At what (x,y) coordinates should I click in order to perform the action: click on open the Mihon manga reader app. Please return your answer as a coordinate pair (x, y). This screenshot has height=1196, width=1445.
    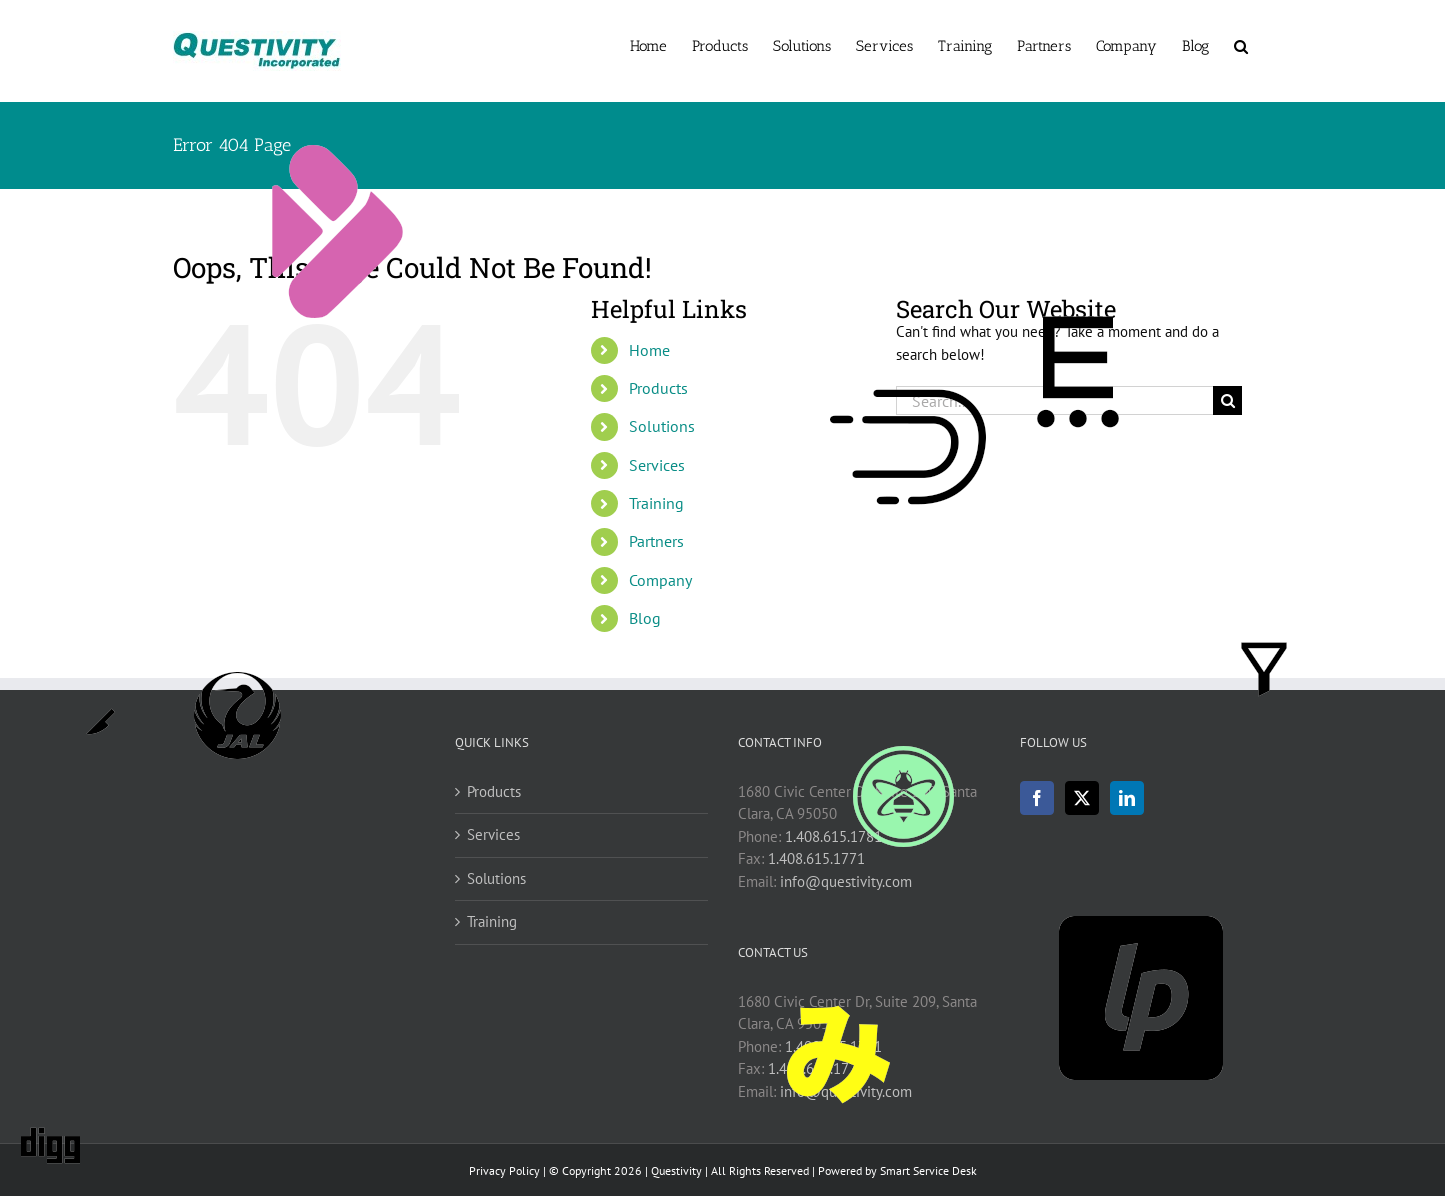
    Looking at the image, I should click on (838, 1054).